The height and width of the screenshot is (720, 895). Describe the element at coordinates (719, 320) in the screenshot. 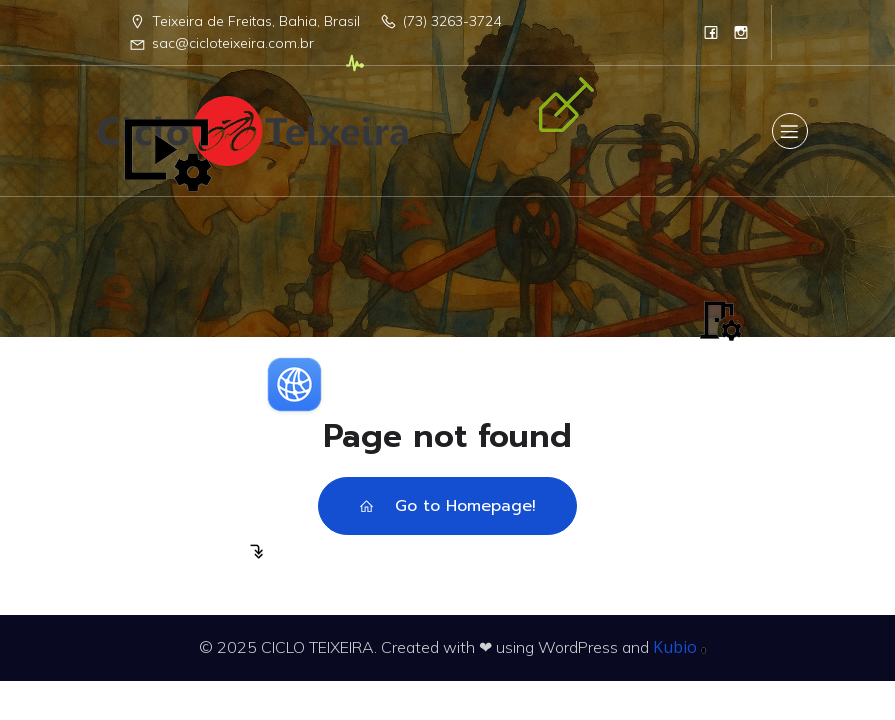

I see `adjust room or space preferences` at that location.